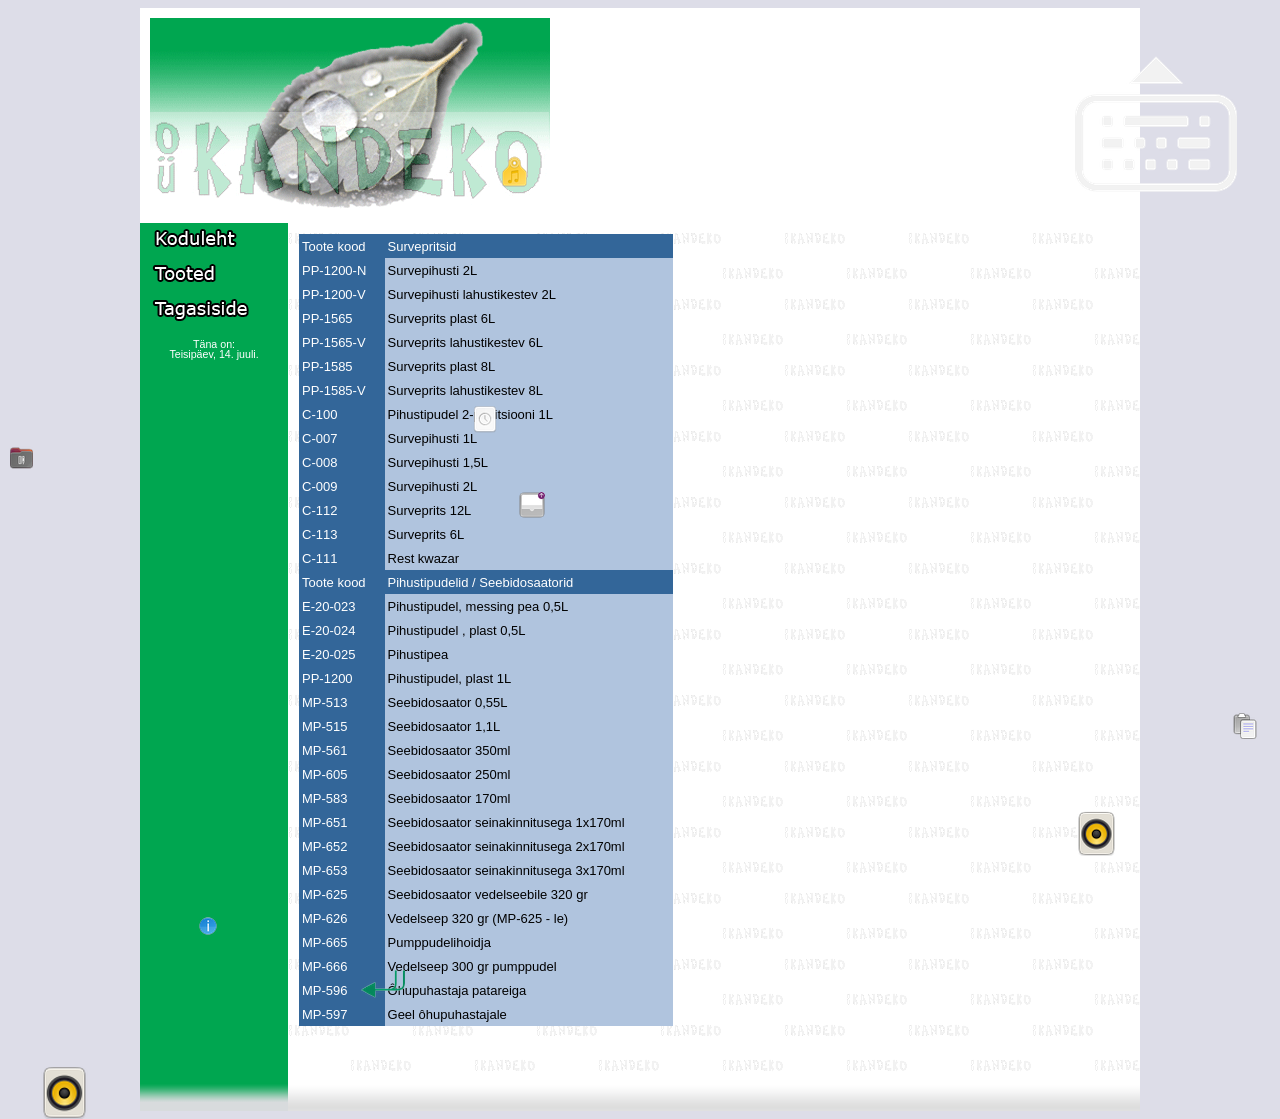 The width and height of the screenshot is (1280, 1119). What do you see at coordinates (1156, 124) in the screenshot?
I see `show virtual keyboard` at bounding box center [1156, 124].